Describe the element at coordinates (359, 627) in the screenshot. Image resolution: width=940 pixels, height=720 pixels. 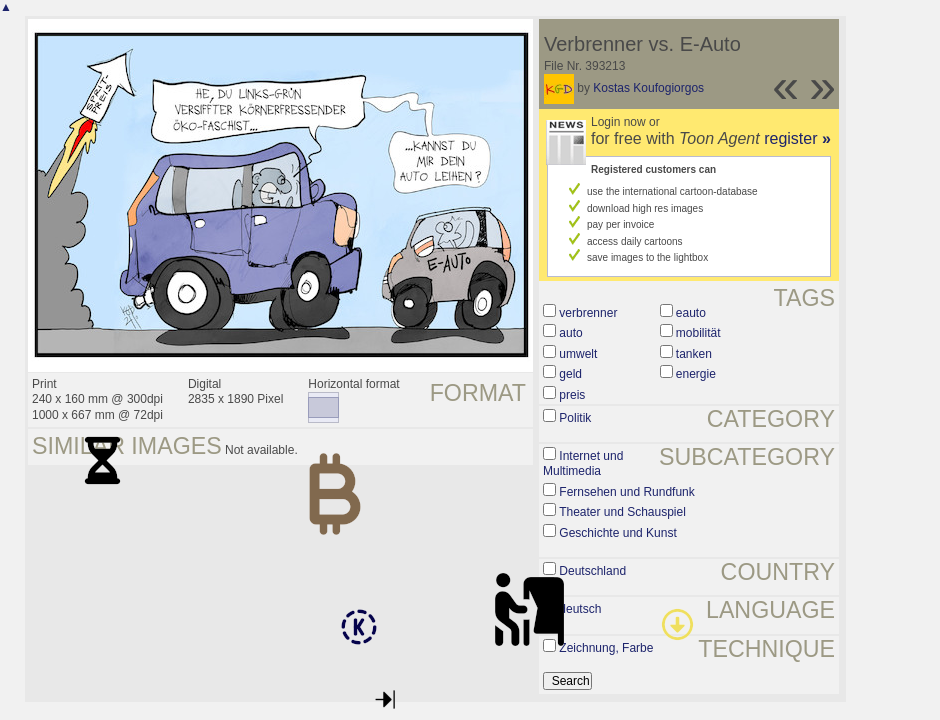
I see `indicates a pending or in-progress item labeled "K"` at that location.